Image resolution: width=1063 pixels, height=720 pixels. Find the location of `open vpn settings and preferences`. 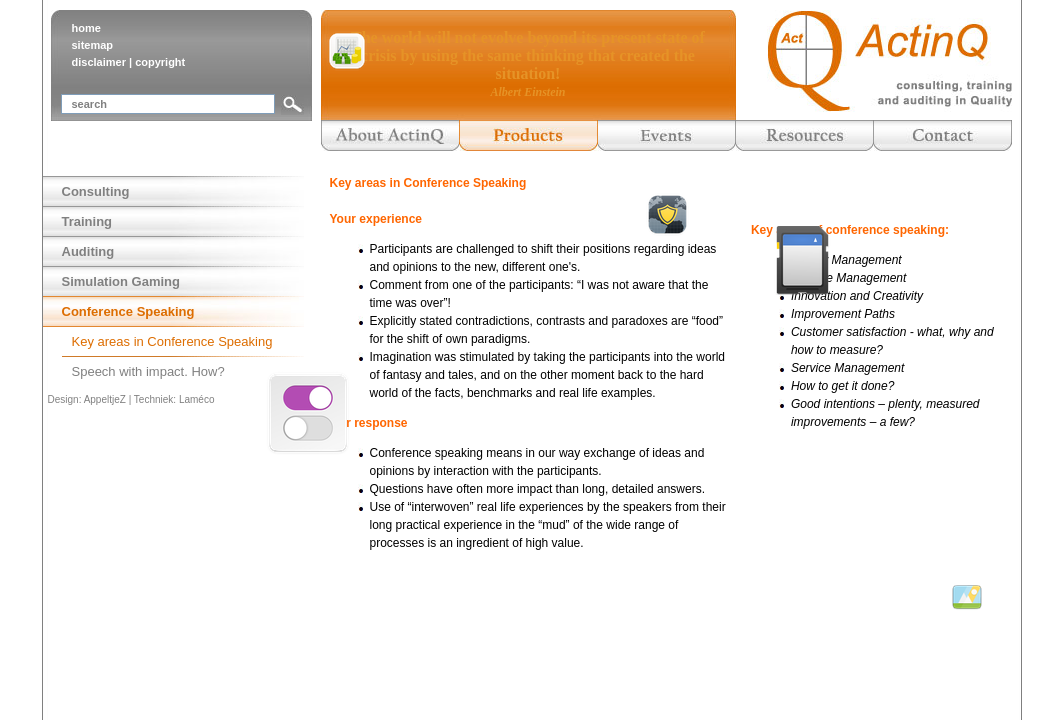

open vpn settings and preferences is located at coordinates (667, 214).